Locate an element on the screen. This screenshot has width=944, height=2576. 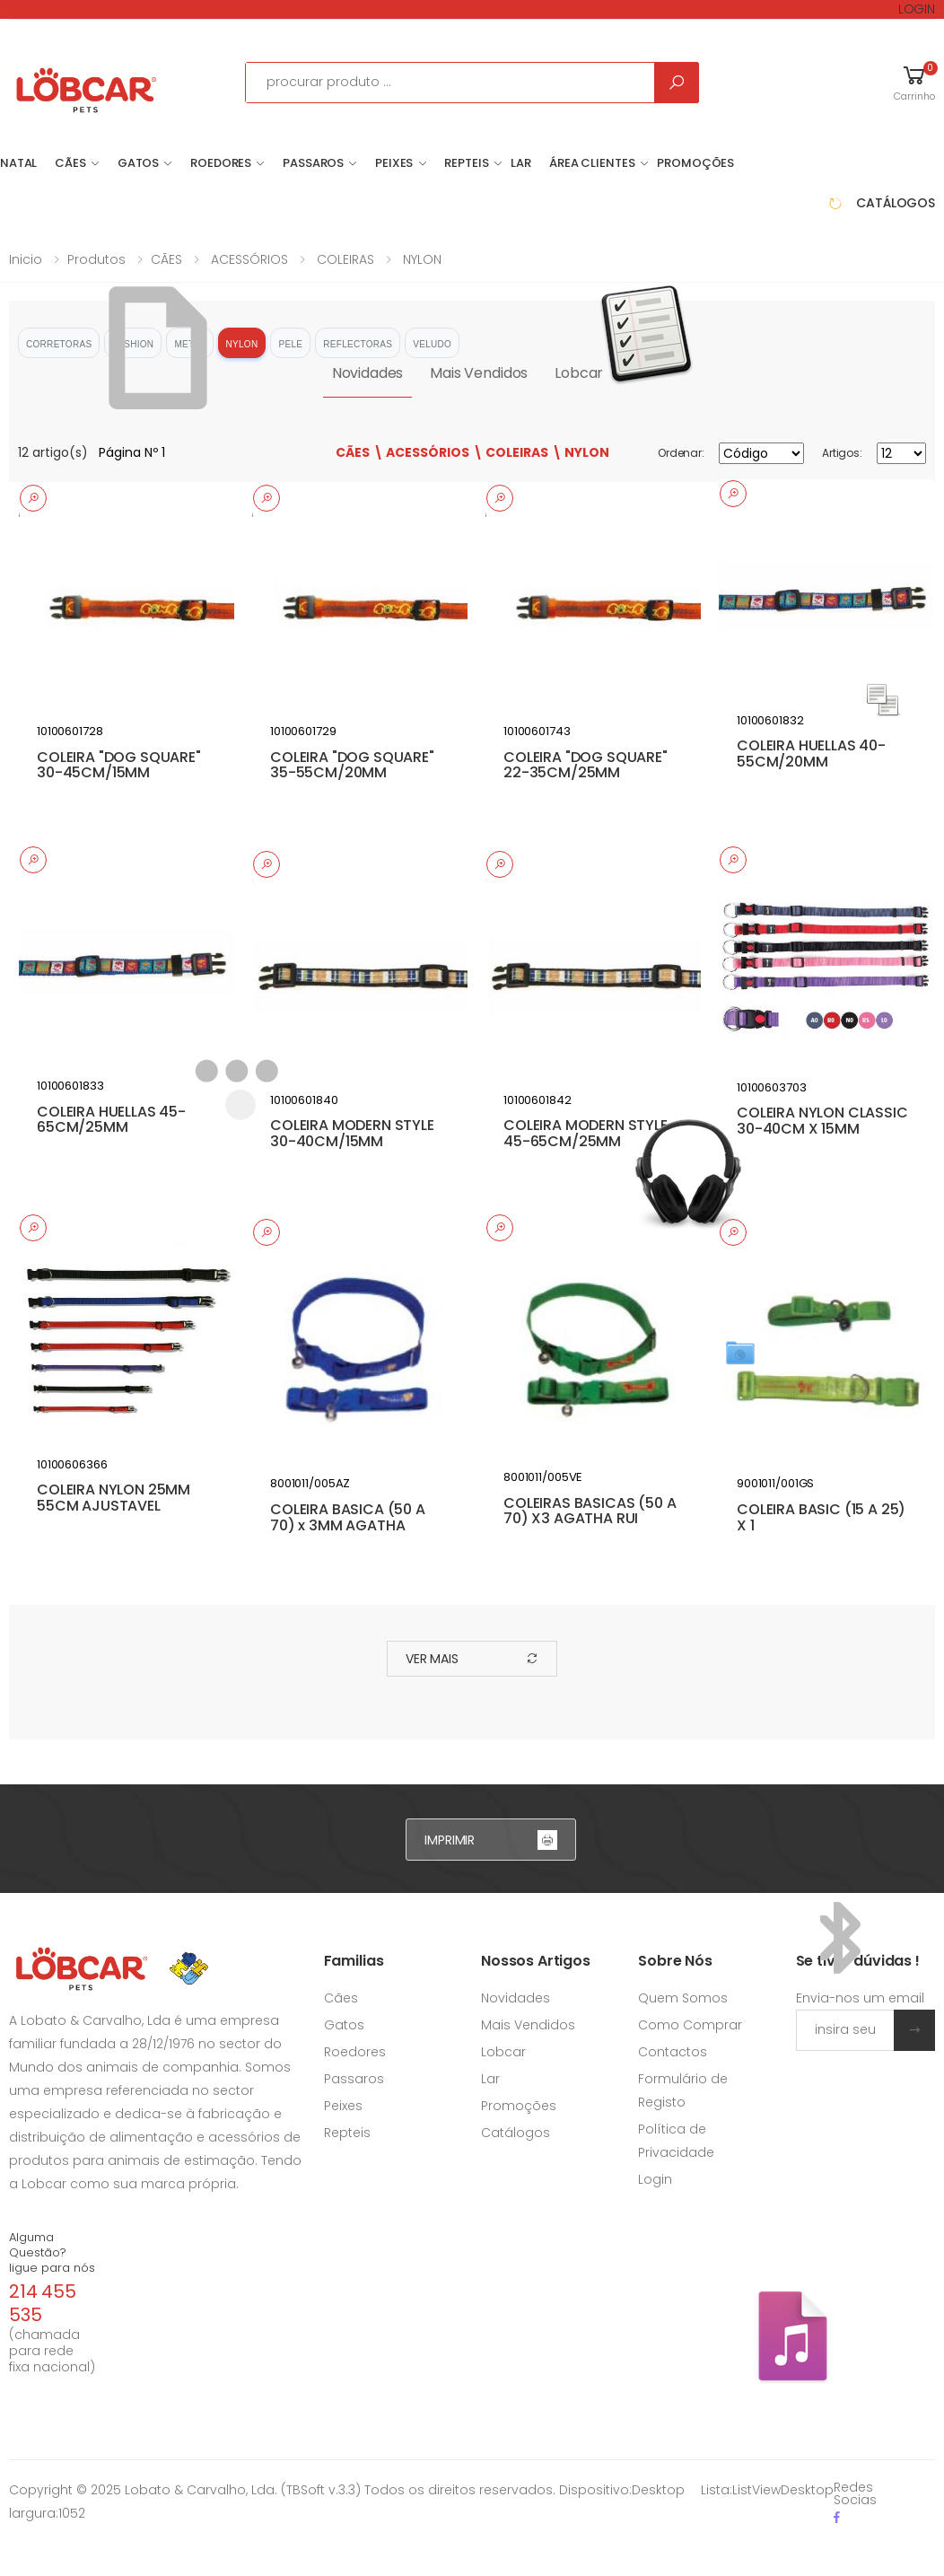
searching for available wireless networks is located at coordinates (240, 1067).